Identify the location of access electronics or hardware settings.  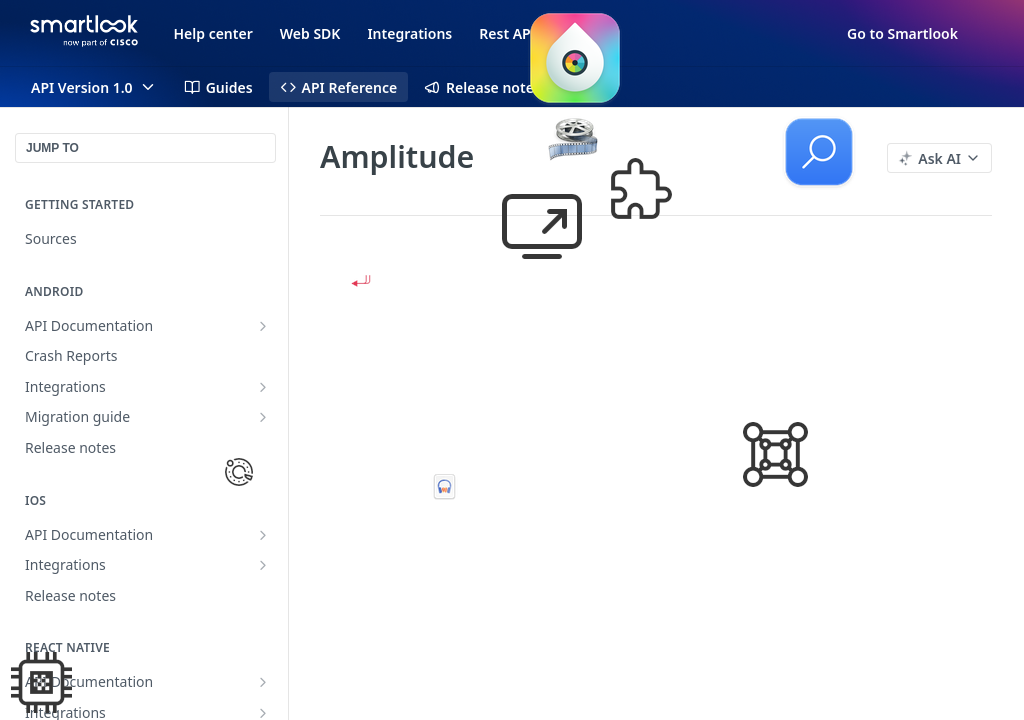
(41, 682).